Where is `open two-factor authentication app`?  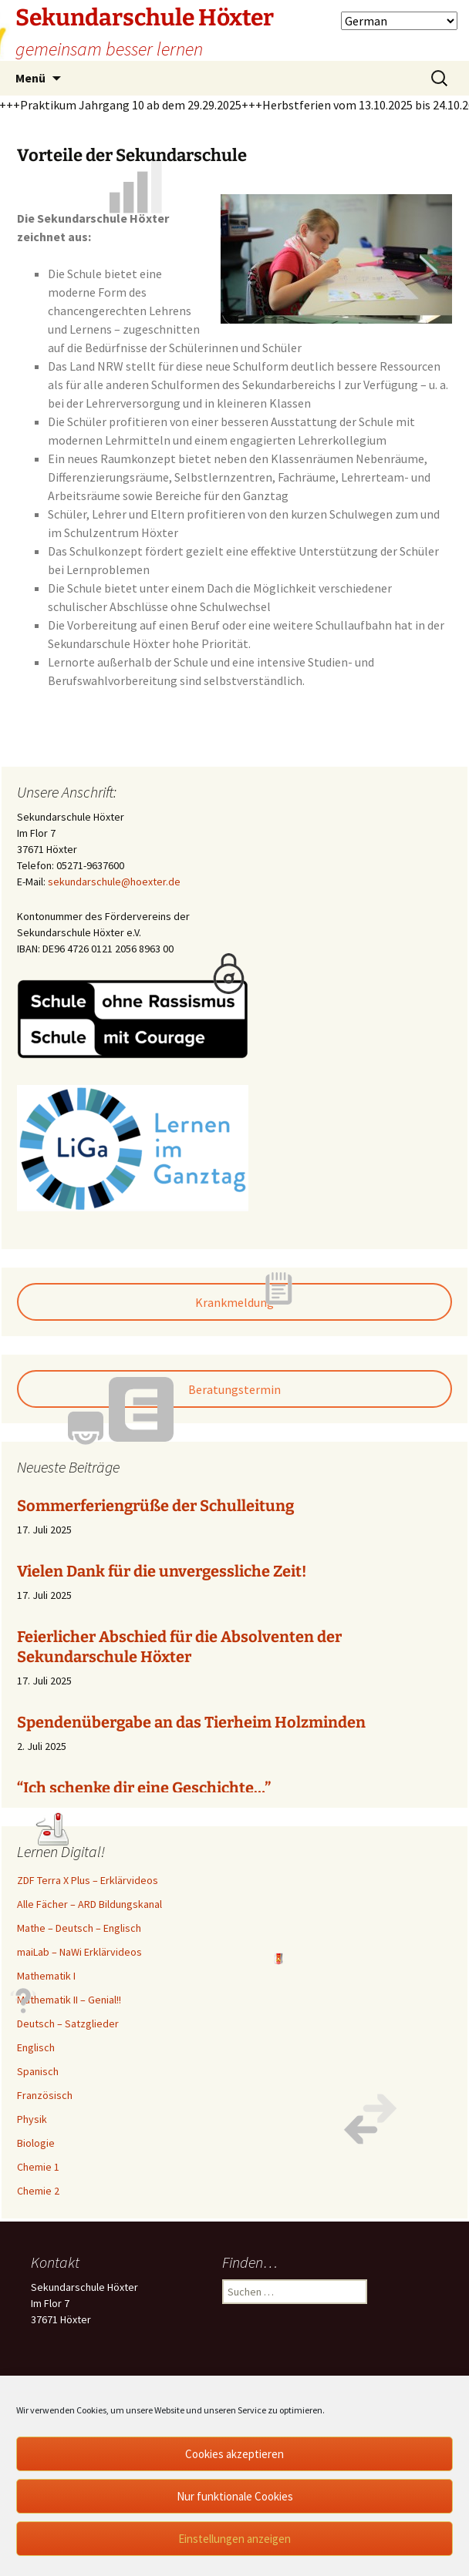 open two-factor authentication app is located at coordinates (228, 973).